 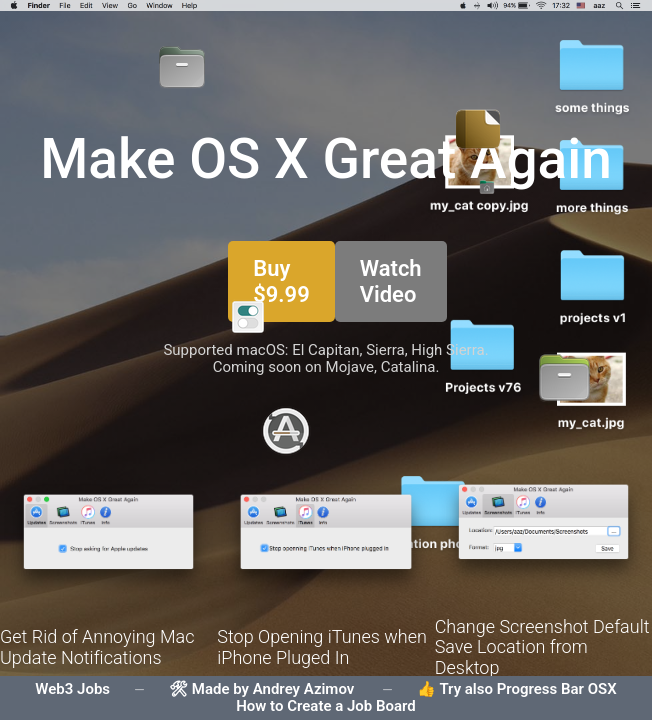 What do you see at coordinates (478, 128) in the screenshot?
I see `change desktop wallpaper settings` at bounding box center [478, 128].